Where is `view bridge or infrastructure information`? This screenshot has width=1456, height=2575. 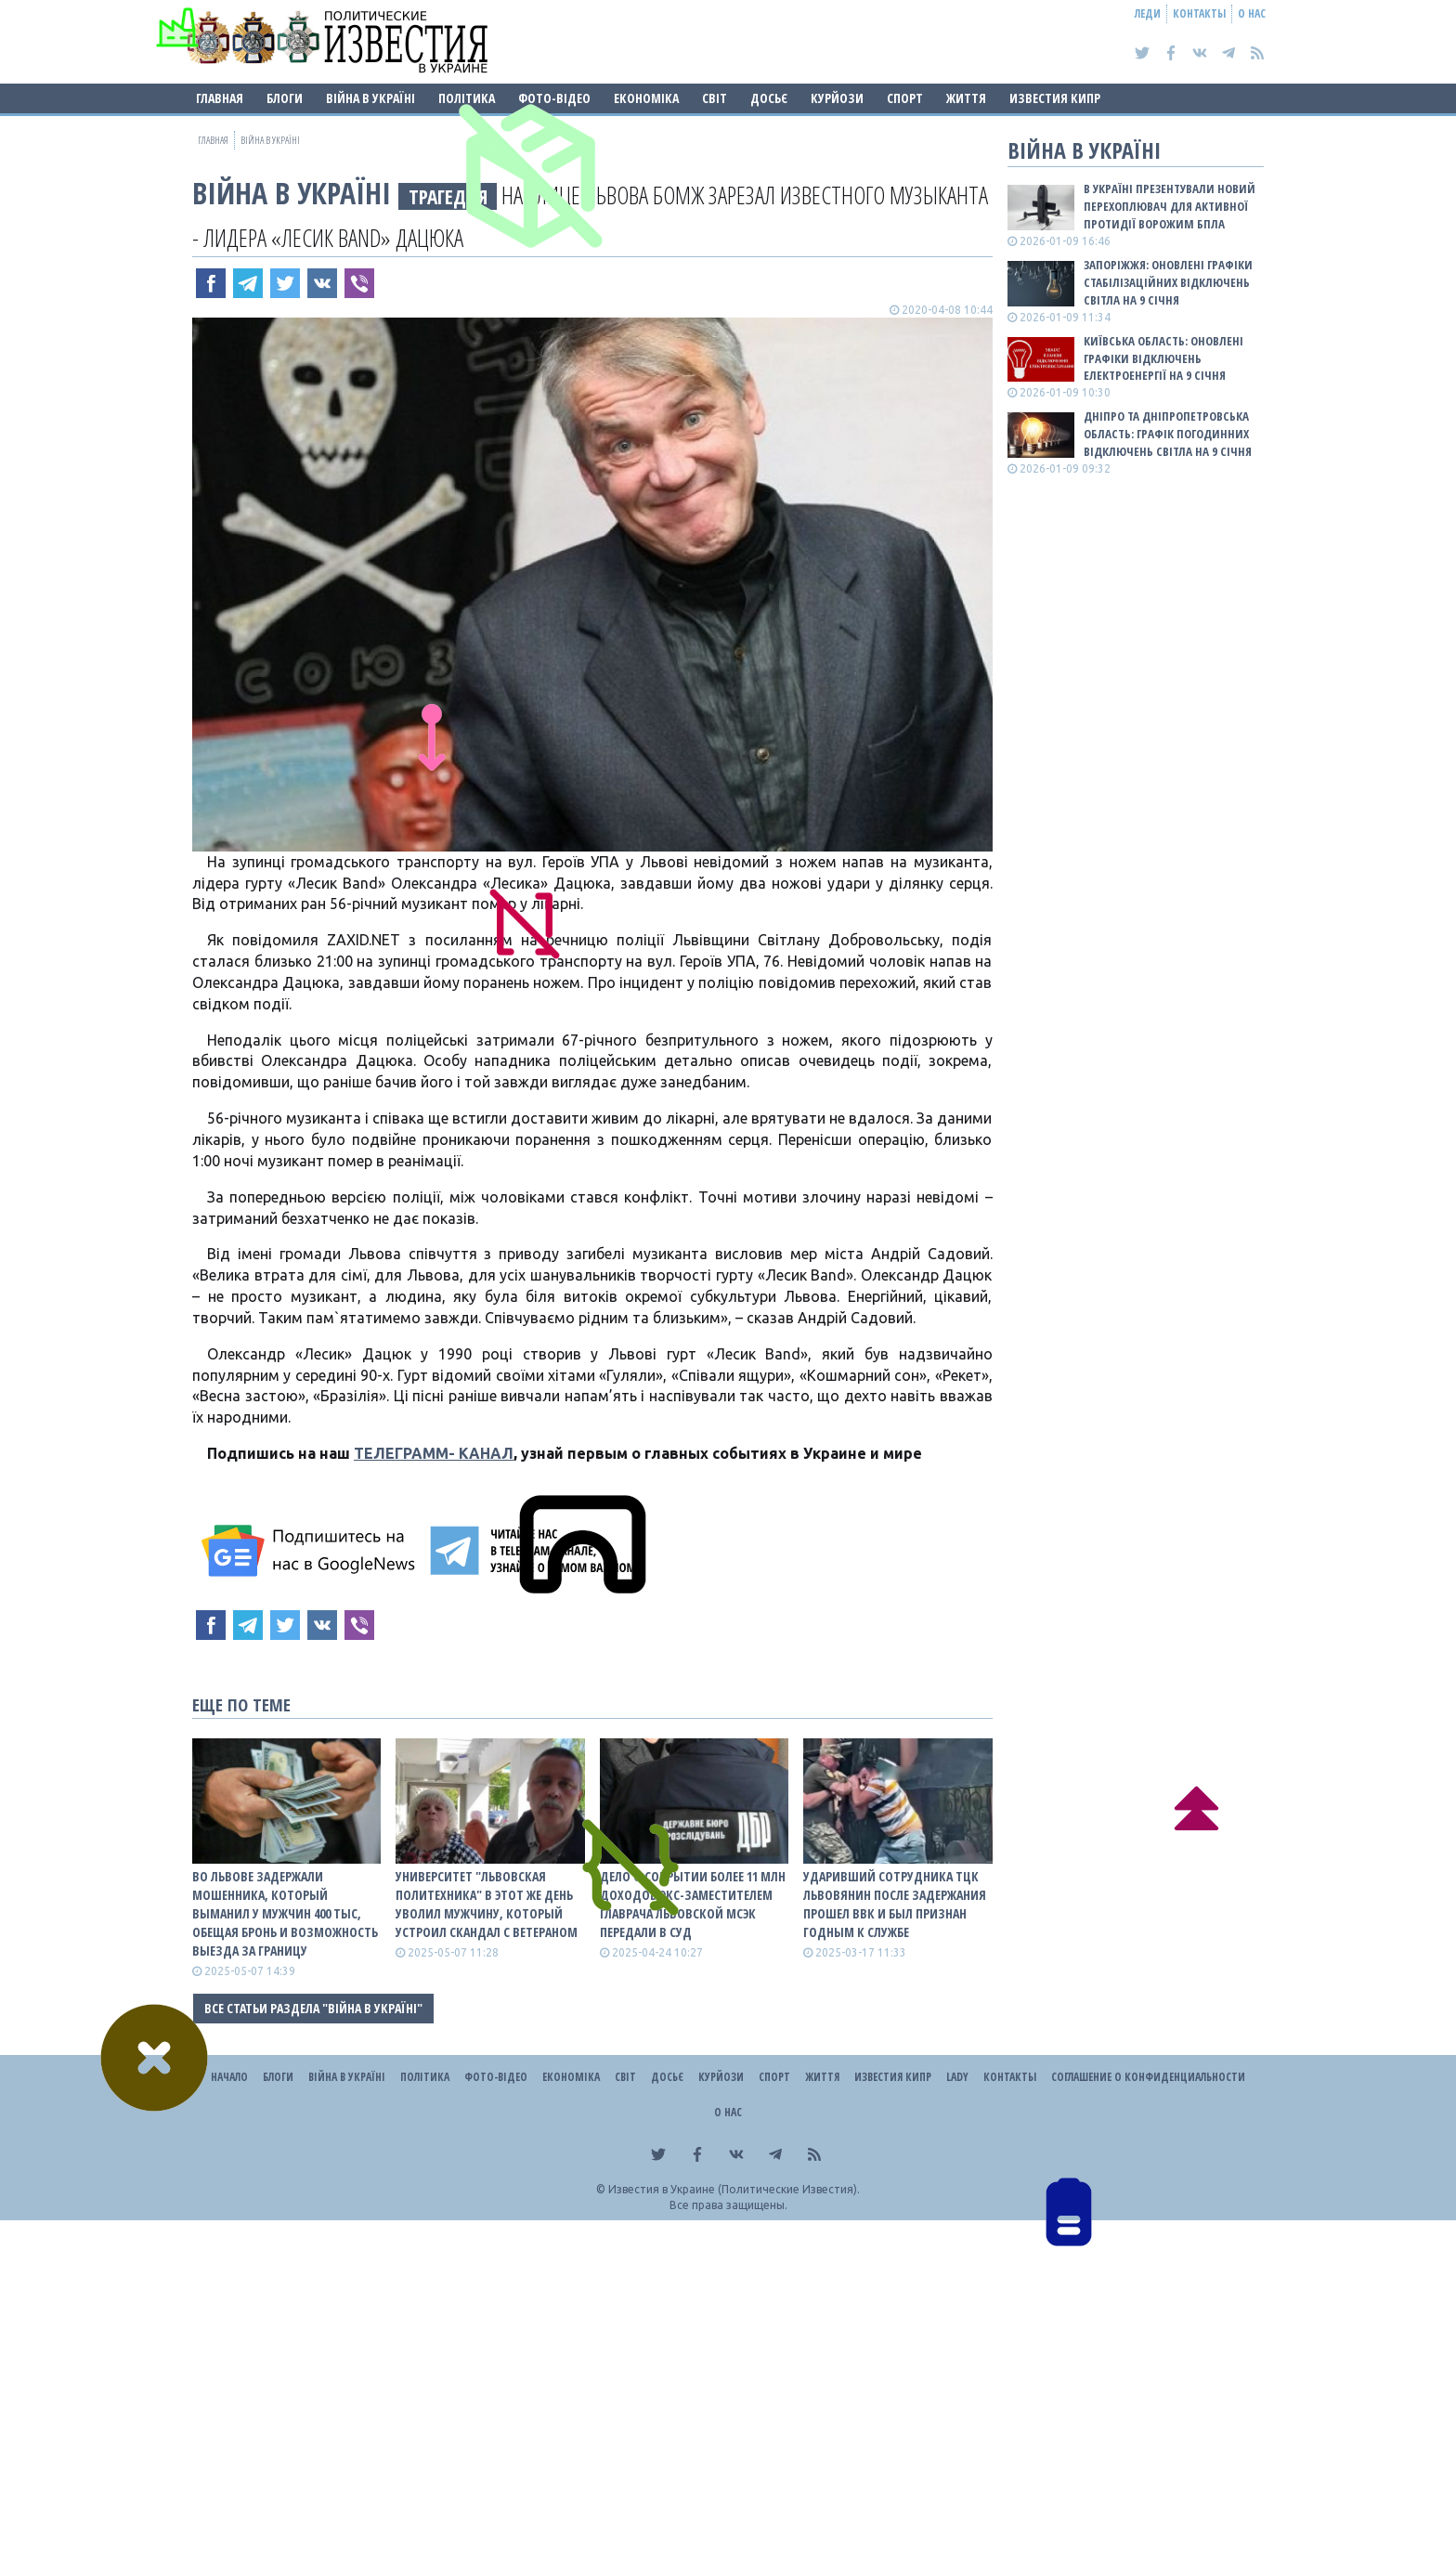 view bridge or infrastructure information is located at coordinates (582, 1537).